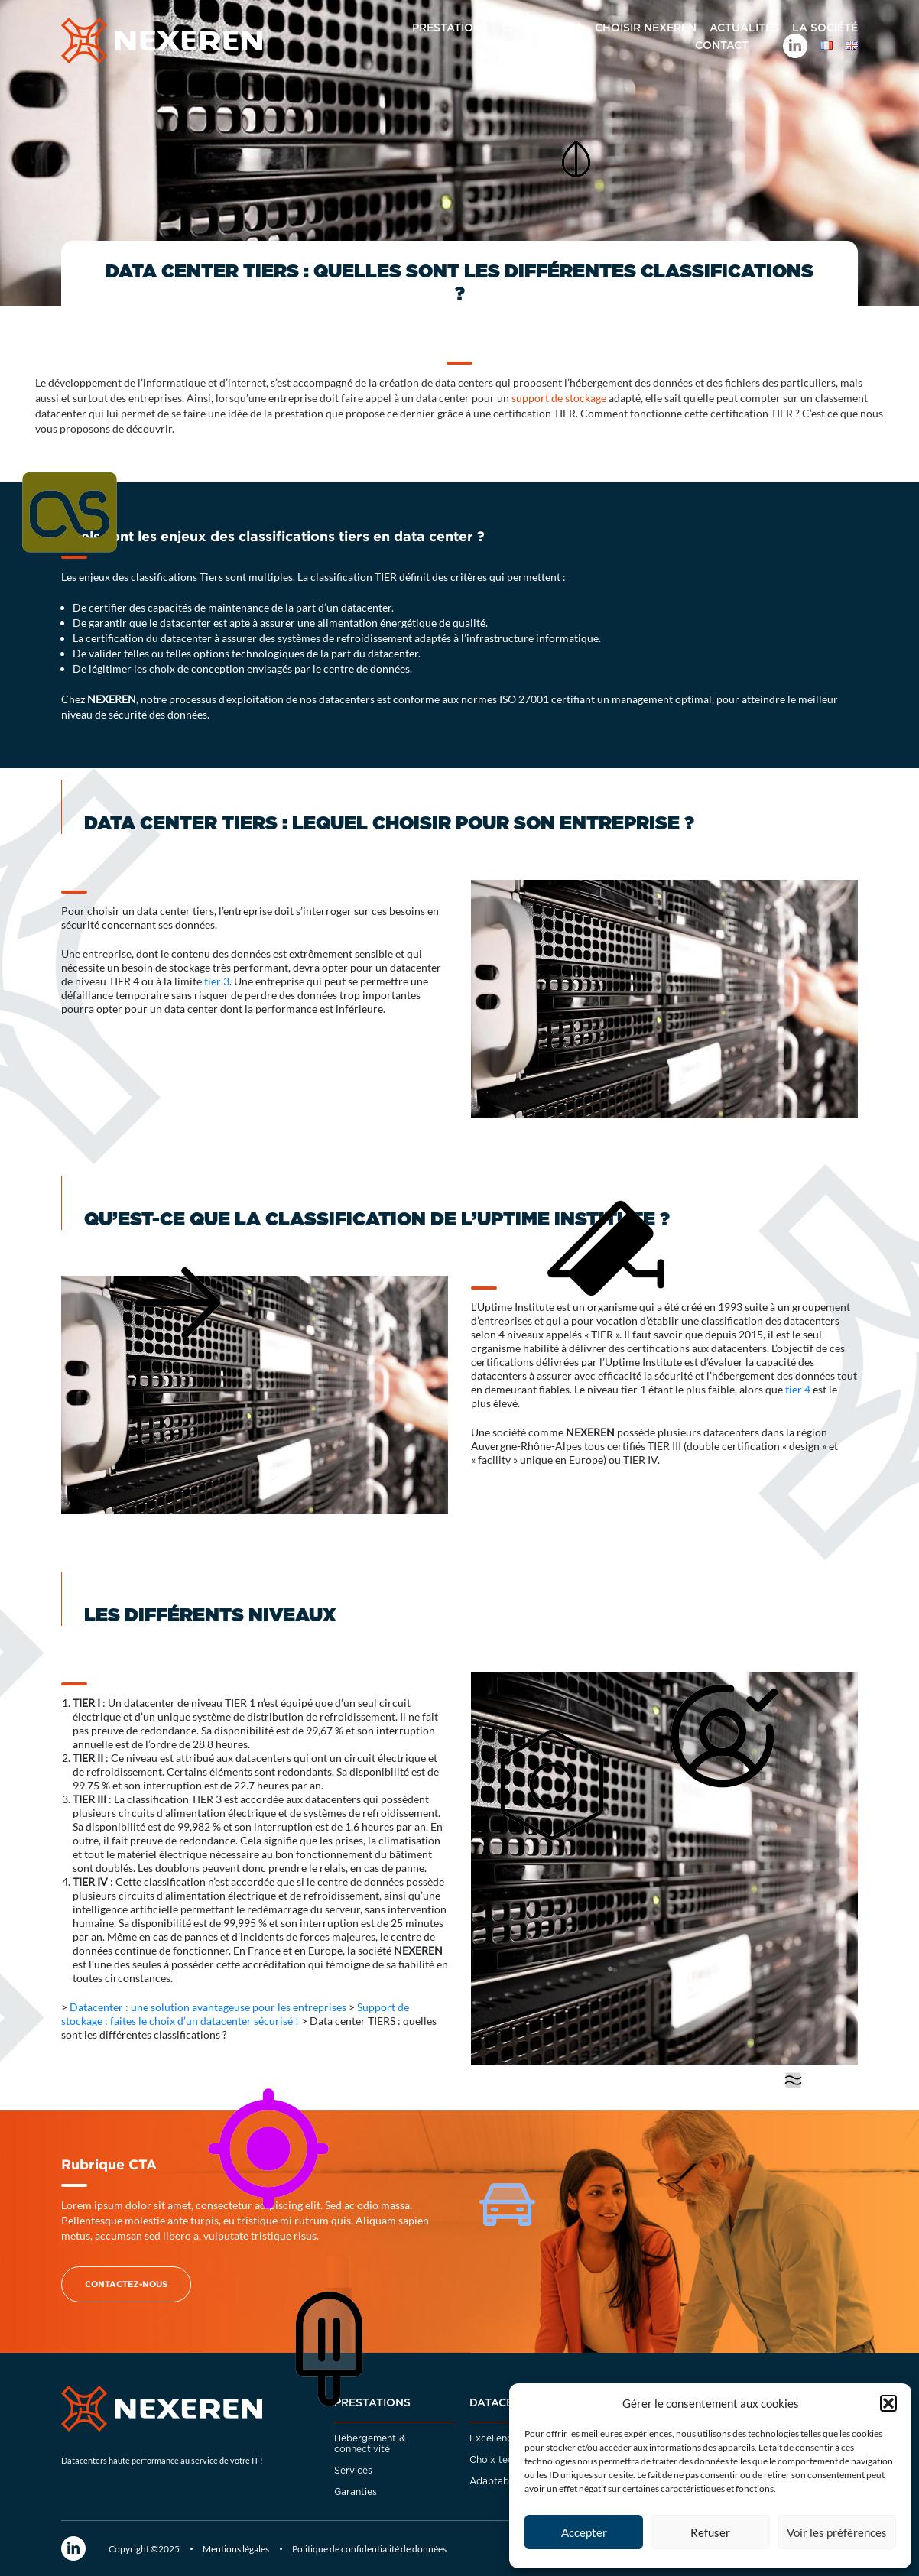 The height and width of the screenshot is (2576, 919). What do you see at coordinates (576, 160) in the screenshot?
I see `adjust opacity or transparency level` at bounding box center [576, 160].